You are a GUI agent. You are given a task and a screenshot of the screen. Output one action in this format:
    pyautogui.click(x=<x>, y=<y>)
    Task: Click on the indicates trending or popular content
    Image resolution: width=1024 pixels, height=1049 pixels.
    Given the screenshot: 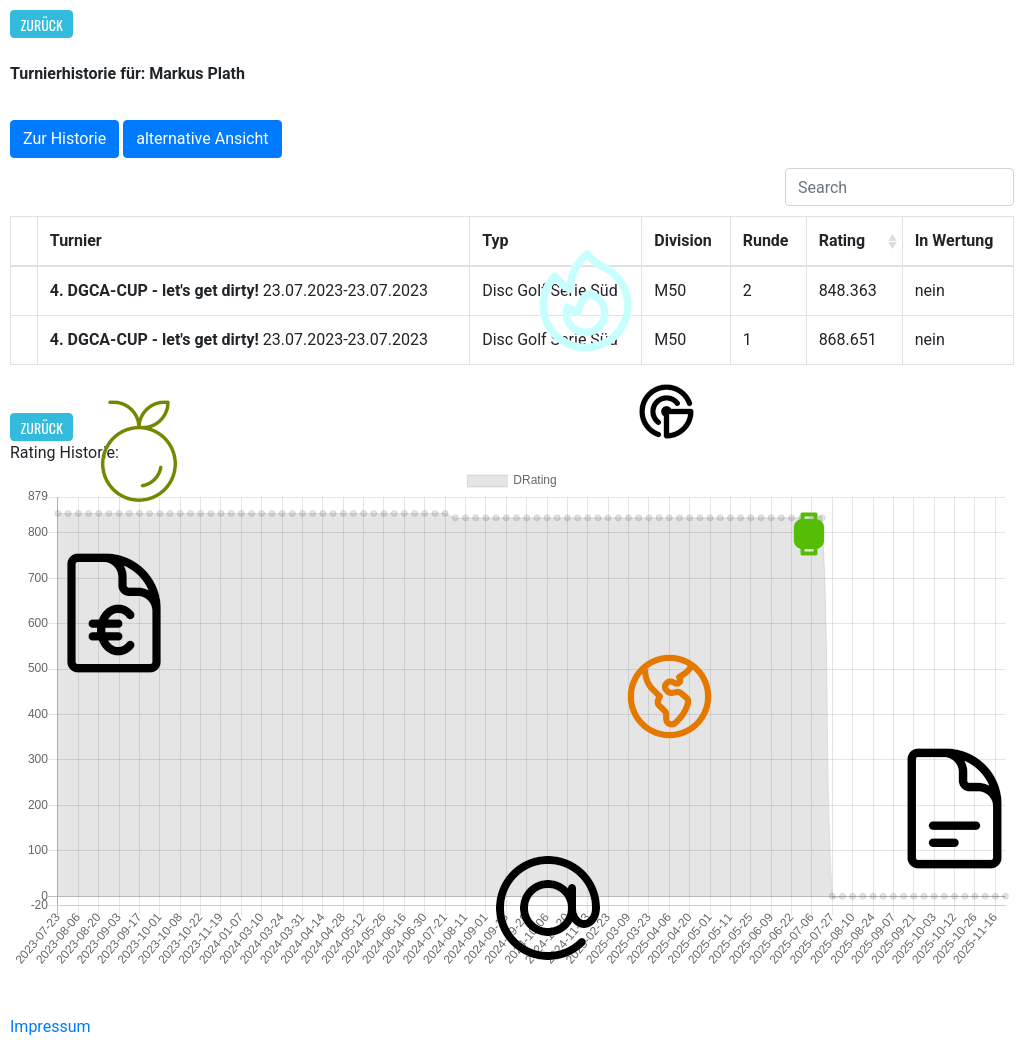 What is the action you would take?
    pyautogui.click(x=585, y=301)
    